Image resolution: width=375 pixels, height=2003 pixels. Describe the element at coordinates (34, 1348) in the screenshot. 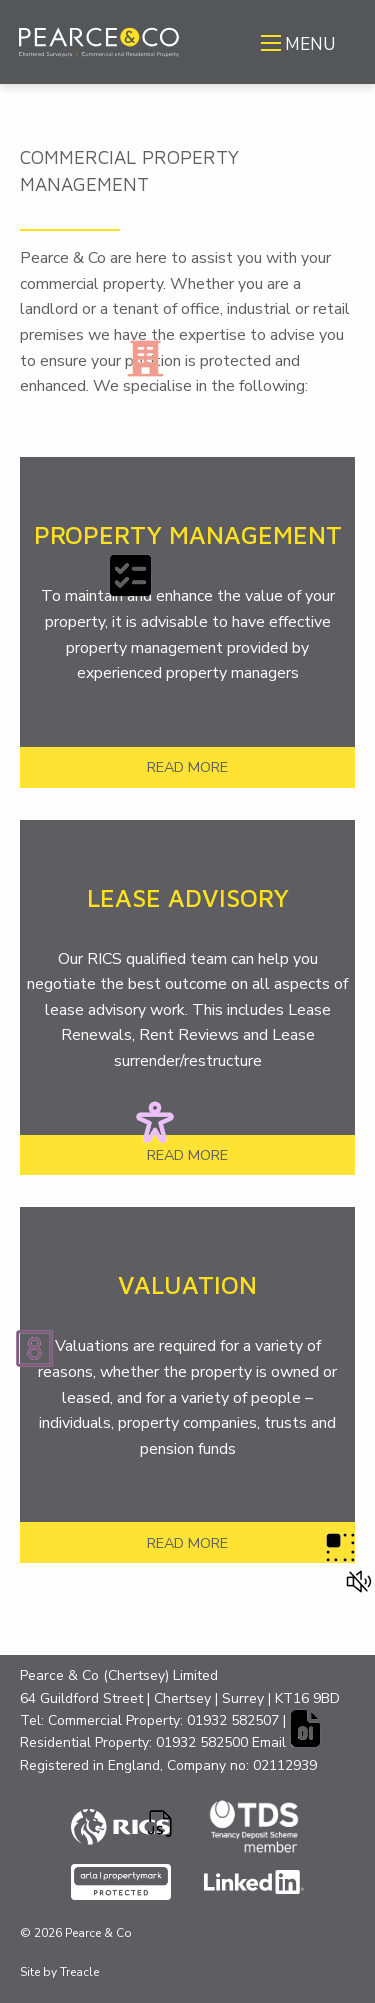

I see `select or input the number eight` at that location.